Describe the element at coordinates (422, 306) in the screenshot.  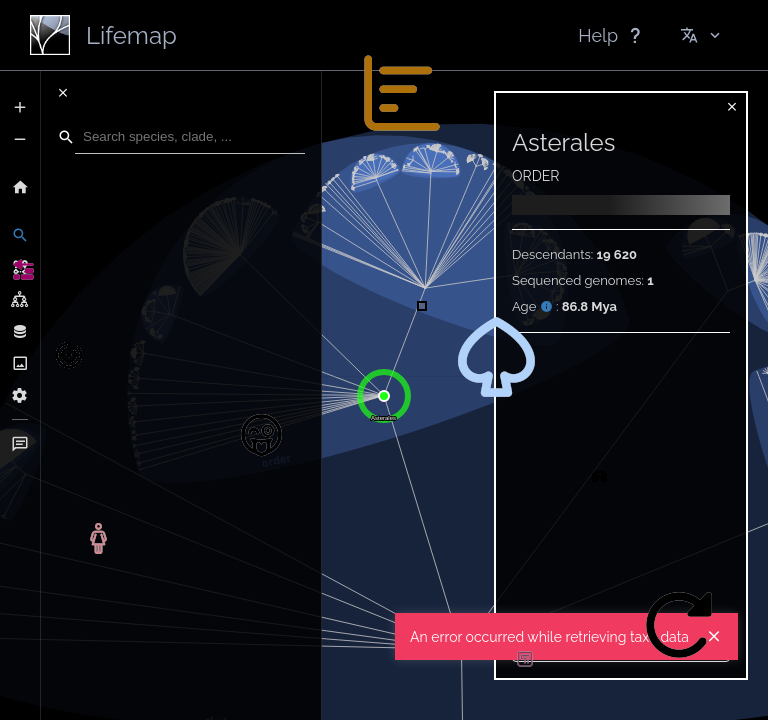
I see `stop media playback` at that location.